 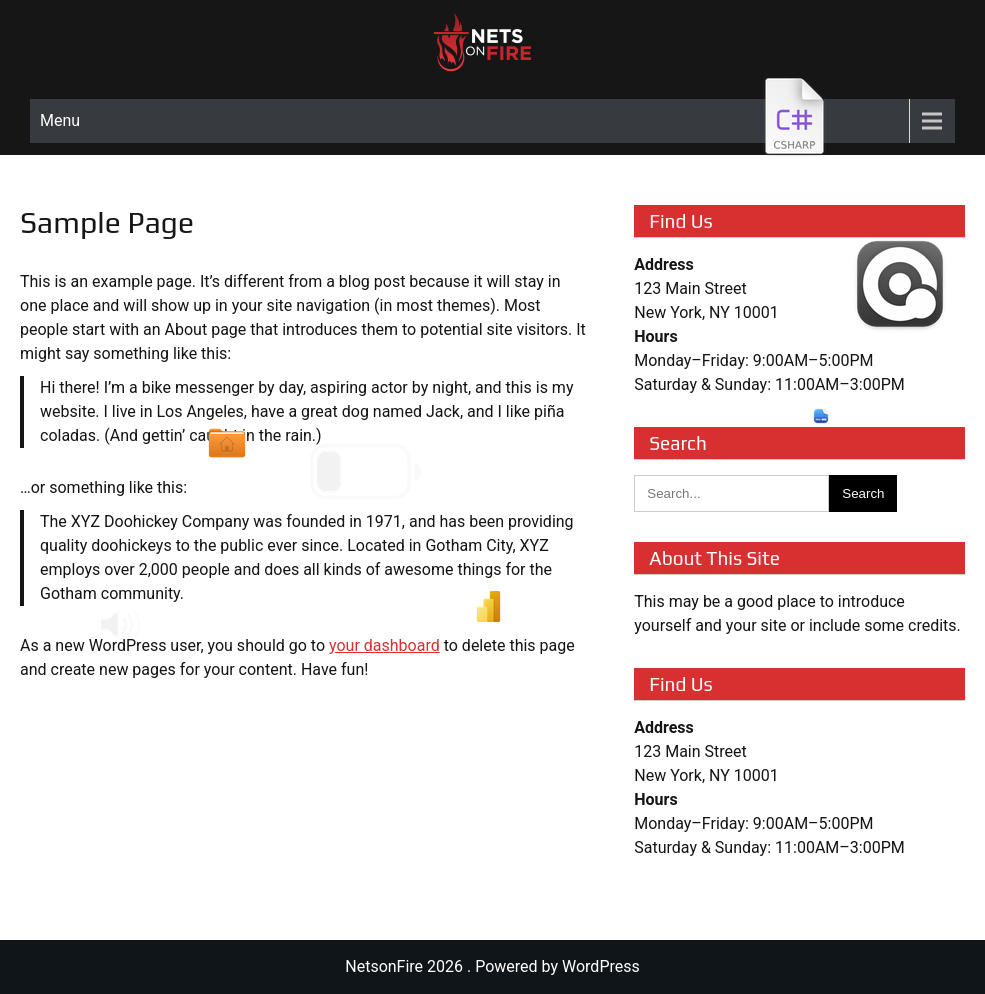 I want to click on a C# source code file, so click(x=794, y=117).